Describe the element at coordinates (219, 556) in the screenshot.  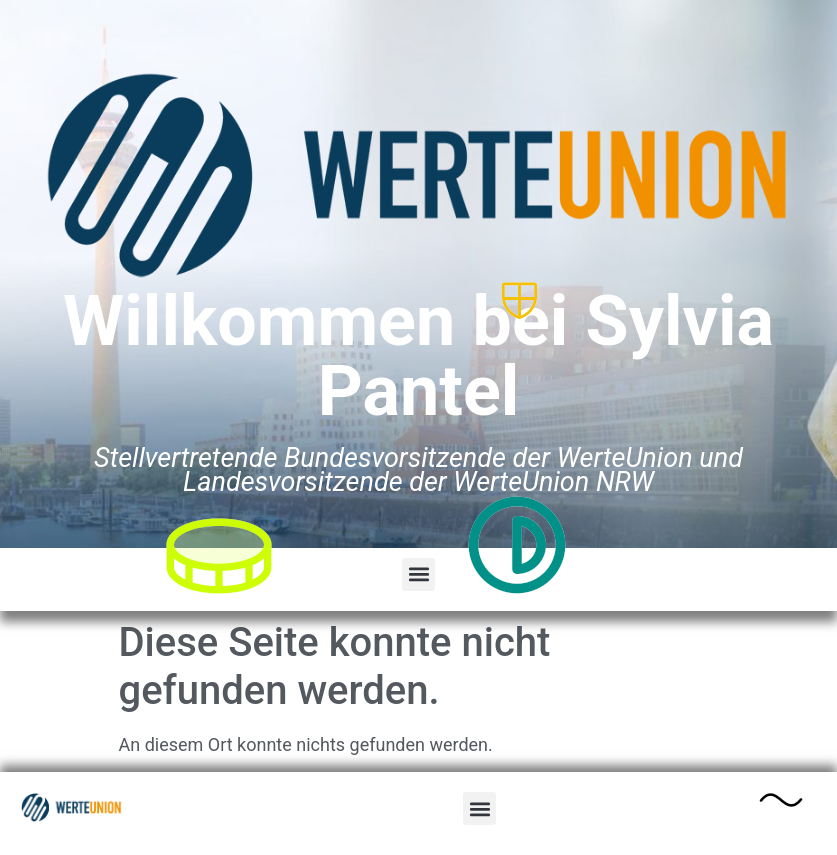
I see `view your coin balance or currency` at that location.